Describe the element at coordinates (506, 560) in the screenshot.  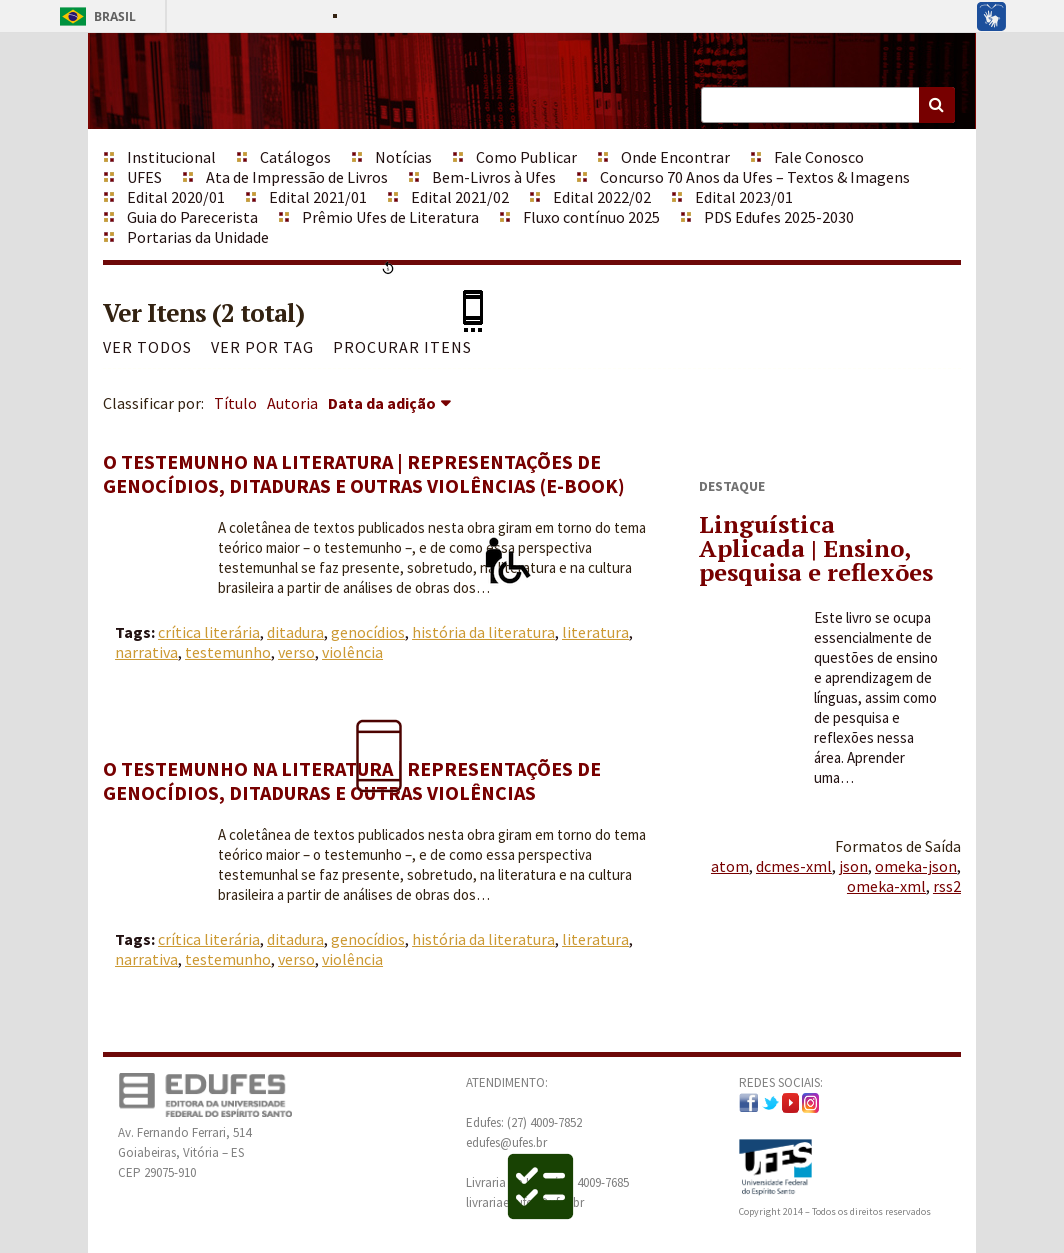
I see `wheelchair pickup location` at that location.